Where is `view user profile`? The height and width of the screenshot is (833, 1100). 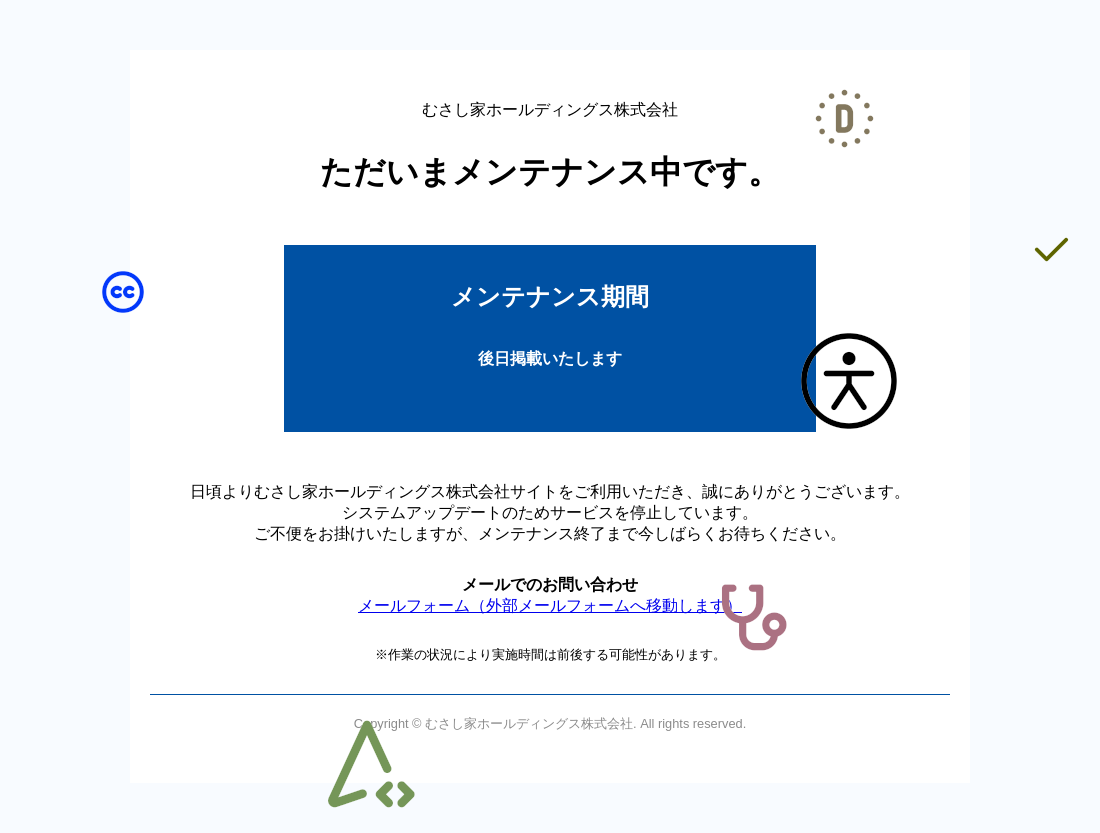 view user profile is located at coordinates (849, 381).